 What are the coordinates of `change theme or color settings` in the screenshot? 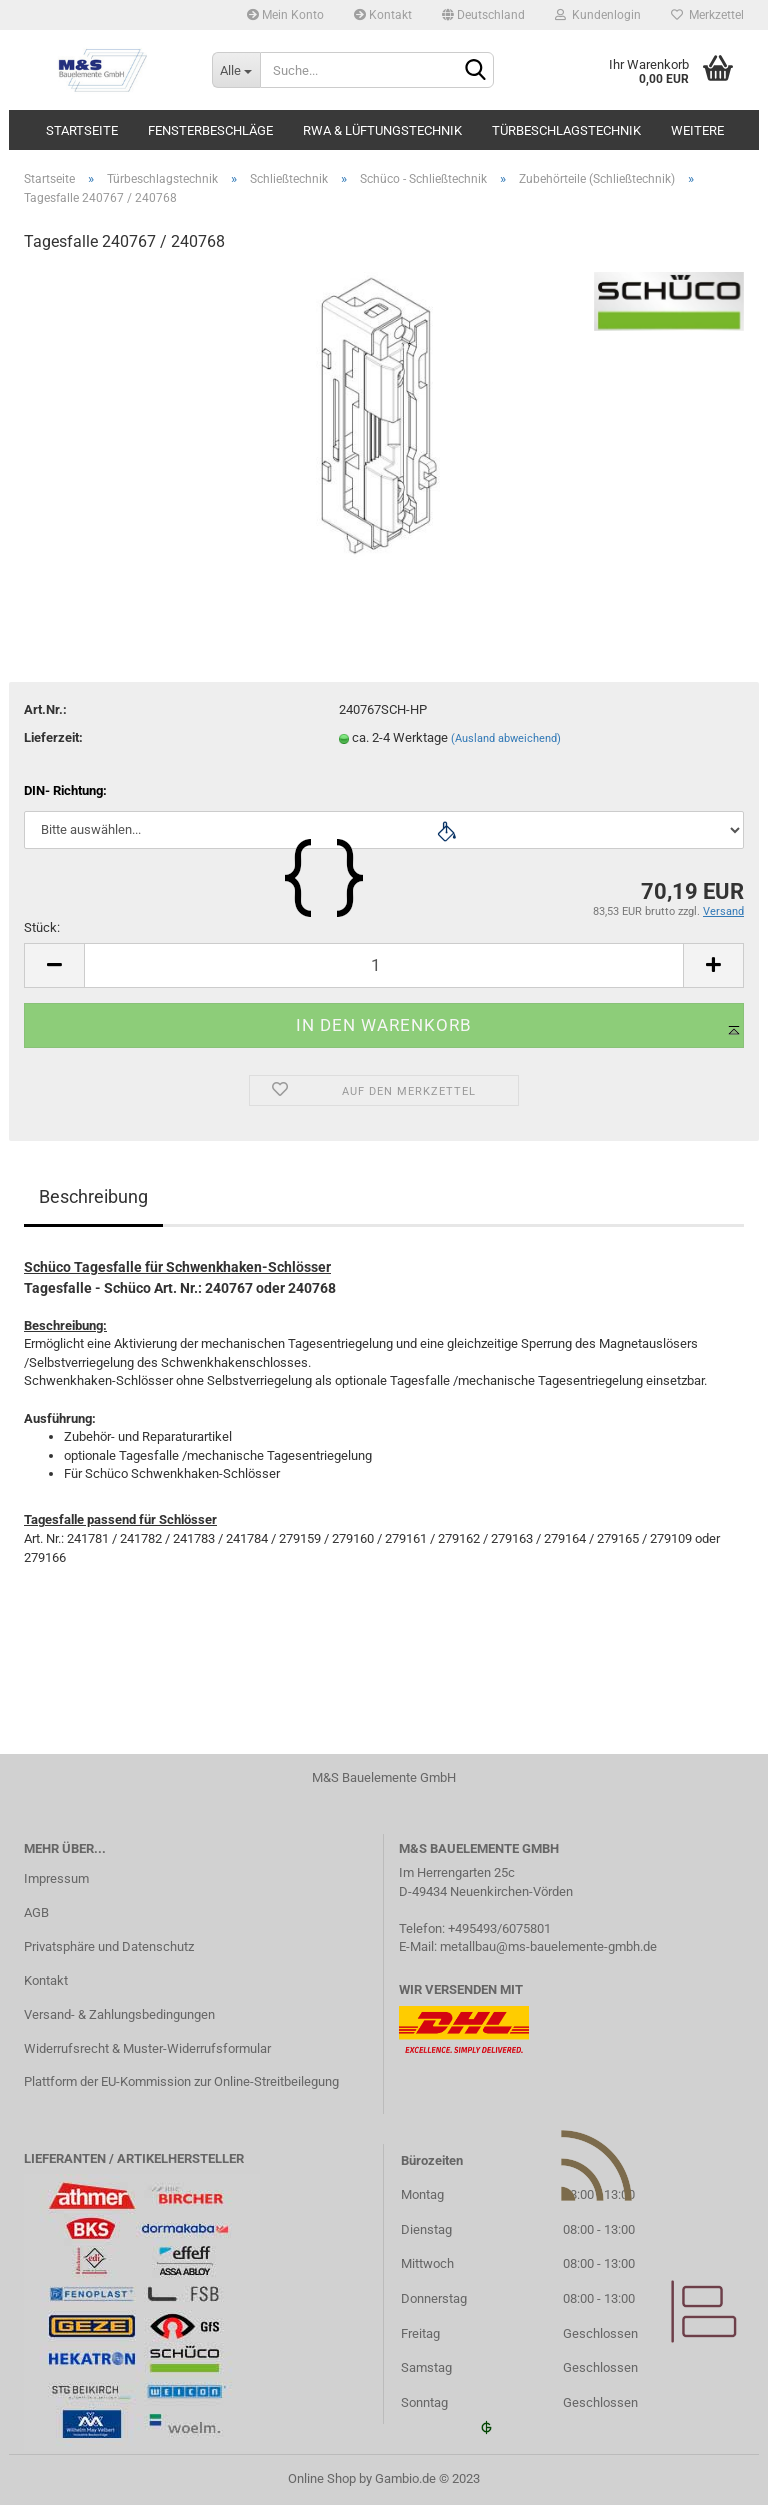 It's located at (446, 831).